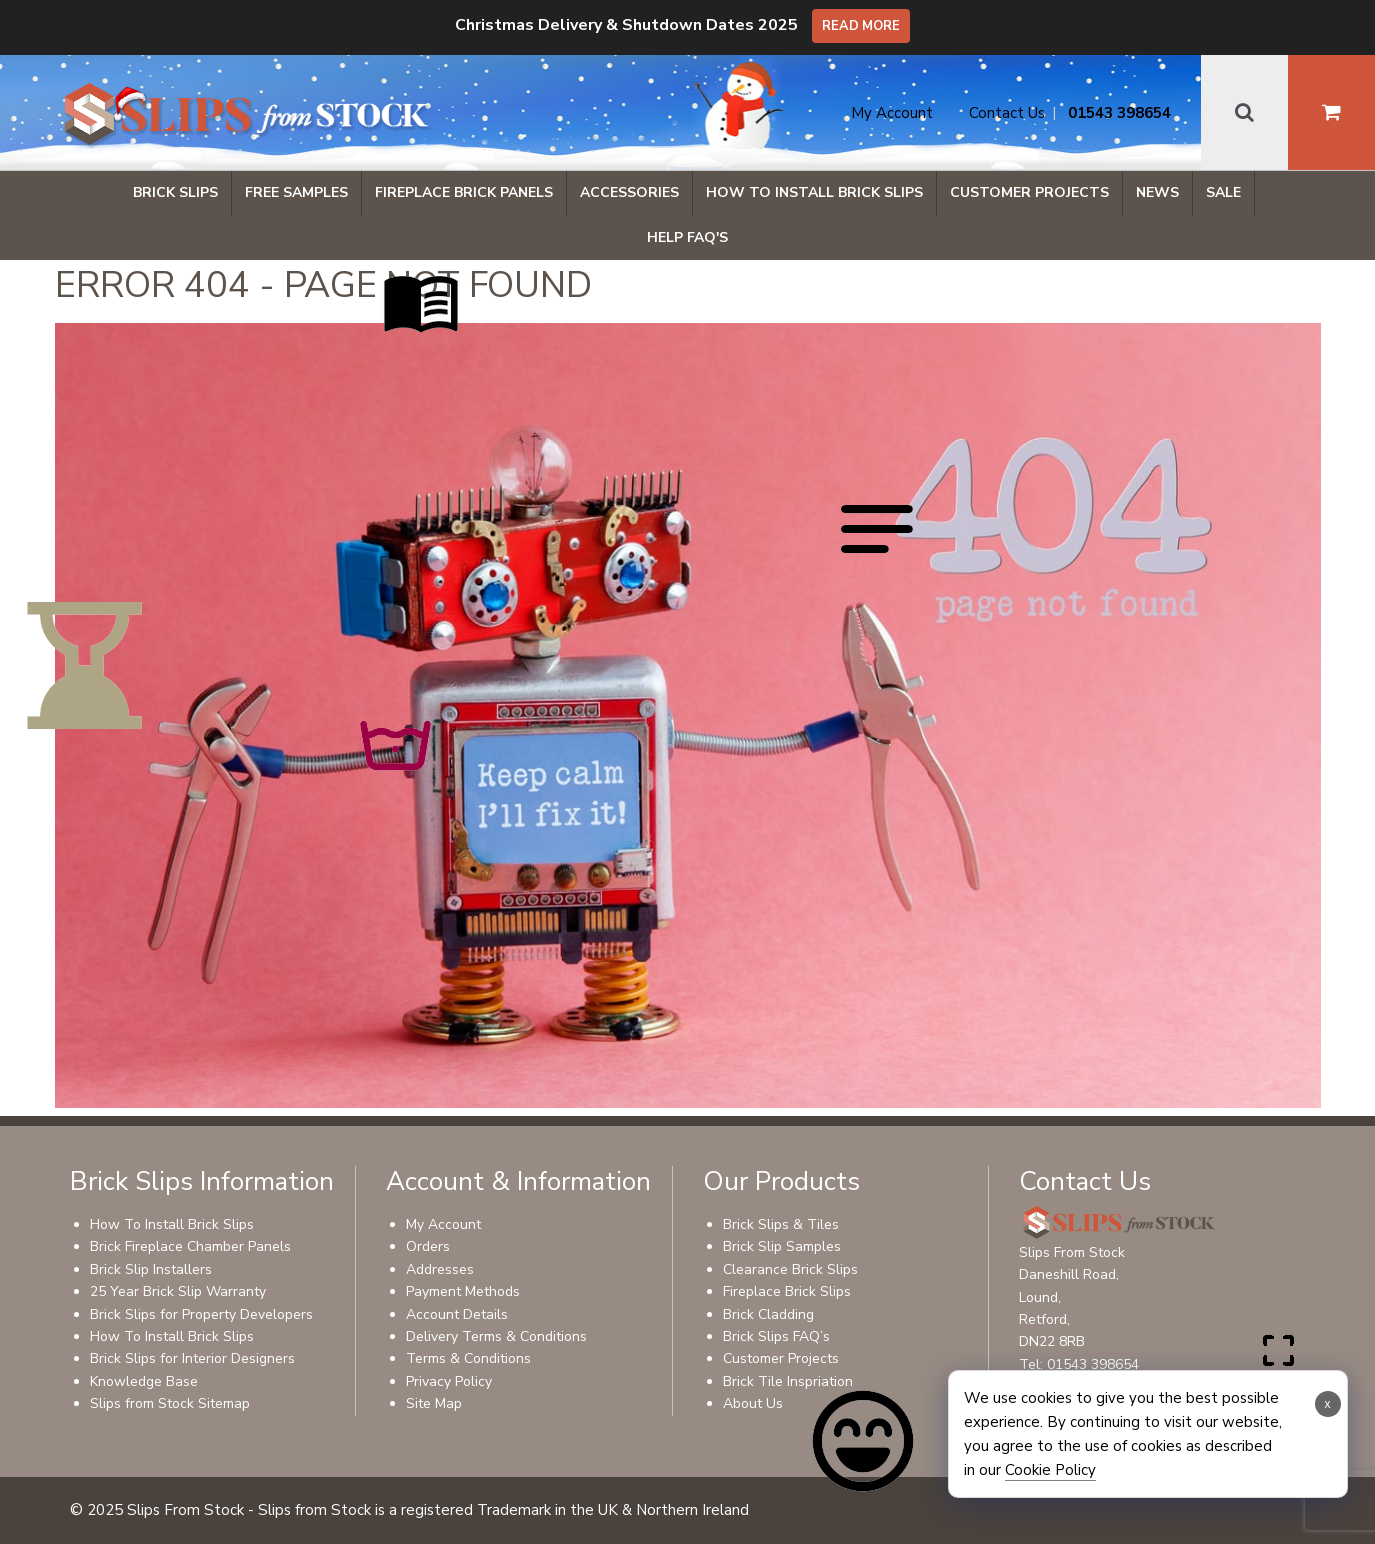 The height and width of the screenshot is (1544, 1375). I want to click on indicates loading or processing in progress, so click(84, 665).